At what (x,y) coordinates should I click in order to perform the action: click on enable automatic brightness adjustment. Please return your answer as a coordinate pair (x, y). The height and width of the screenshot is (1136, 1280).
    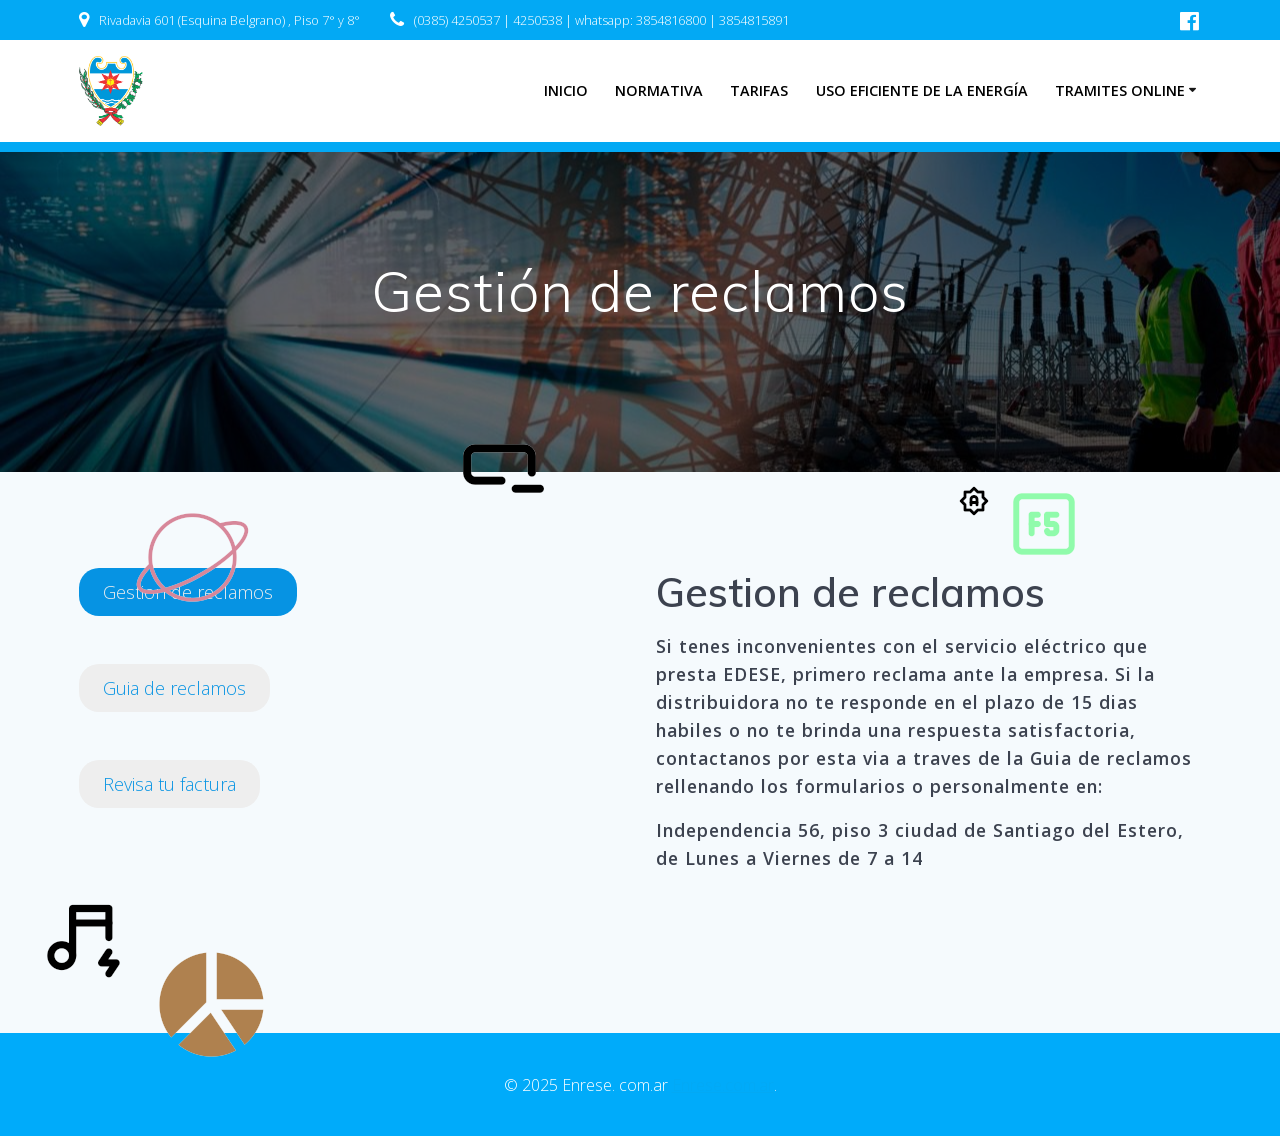
    Looking at the image, I should click on (974, 501).